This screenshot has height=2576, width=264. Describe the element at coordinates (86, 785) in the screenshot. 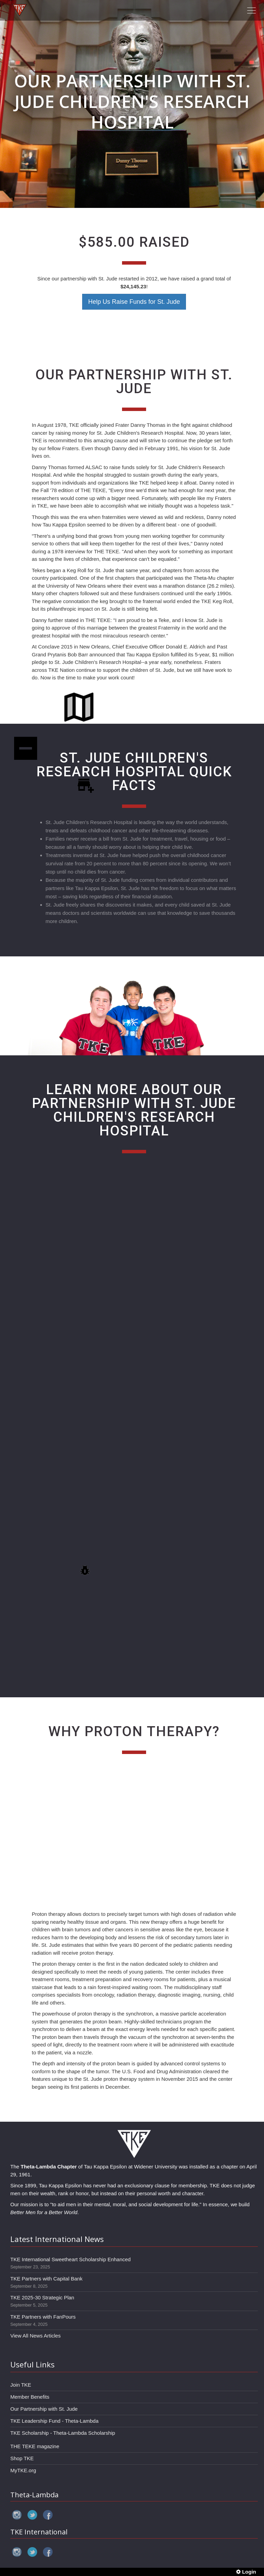

I see `add a new business location` at that location.